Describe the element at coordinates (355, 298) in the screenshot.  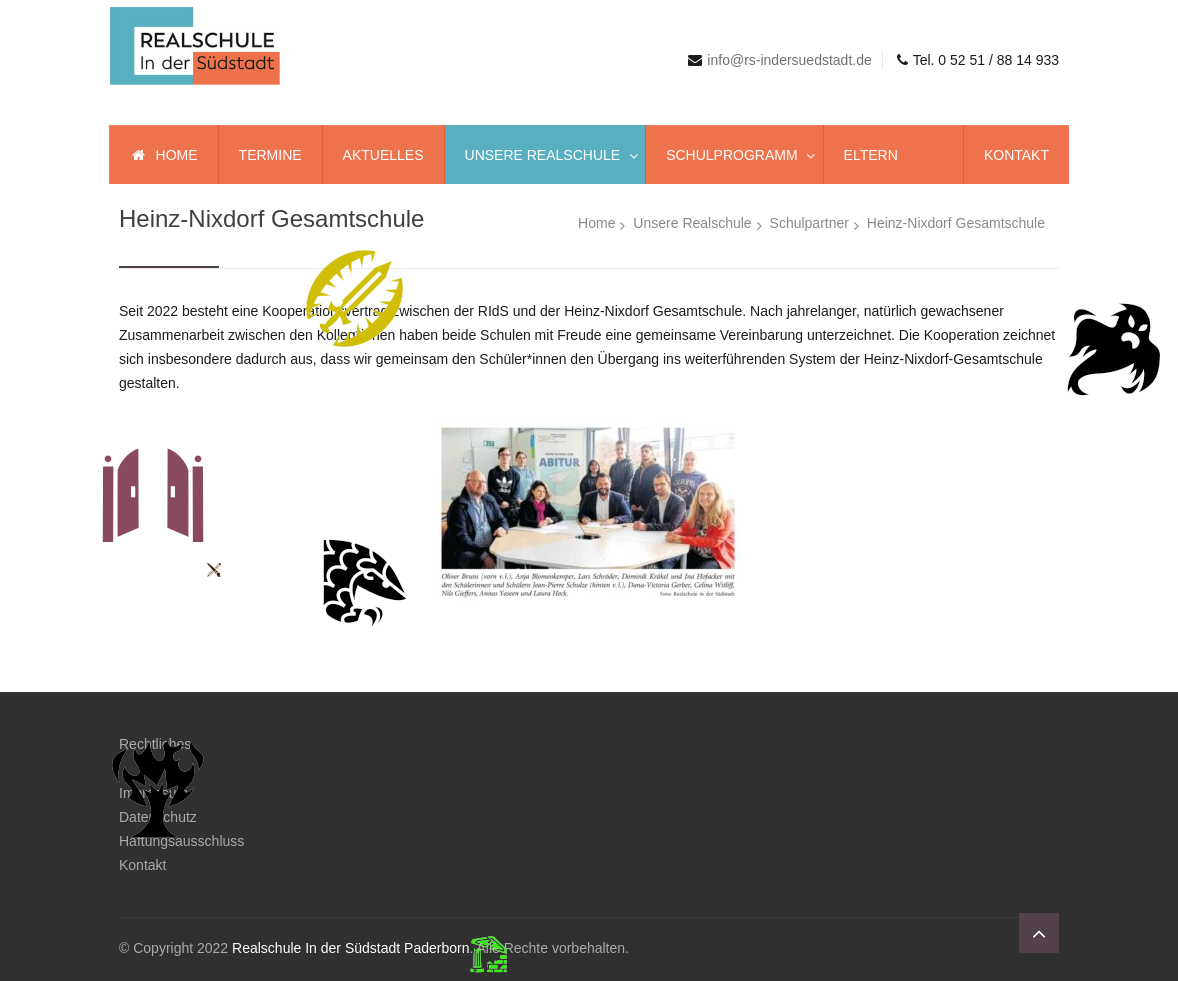
I see `attack or combat action button` at that location.